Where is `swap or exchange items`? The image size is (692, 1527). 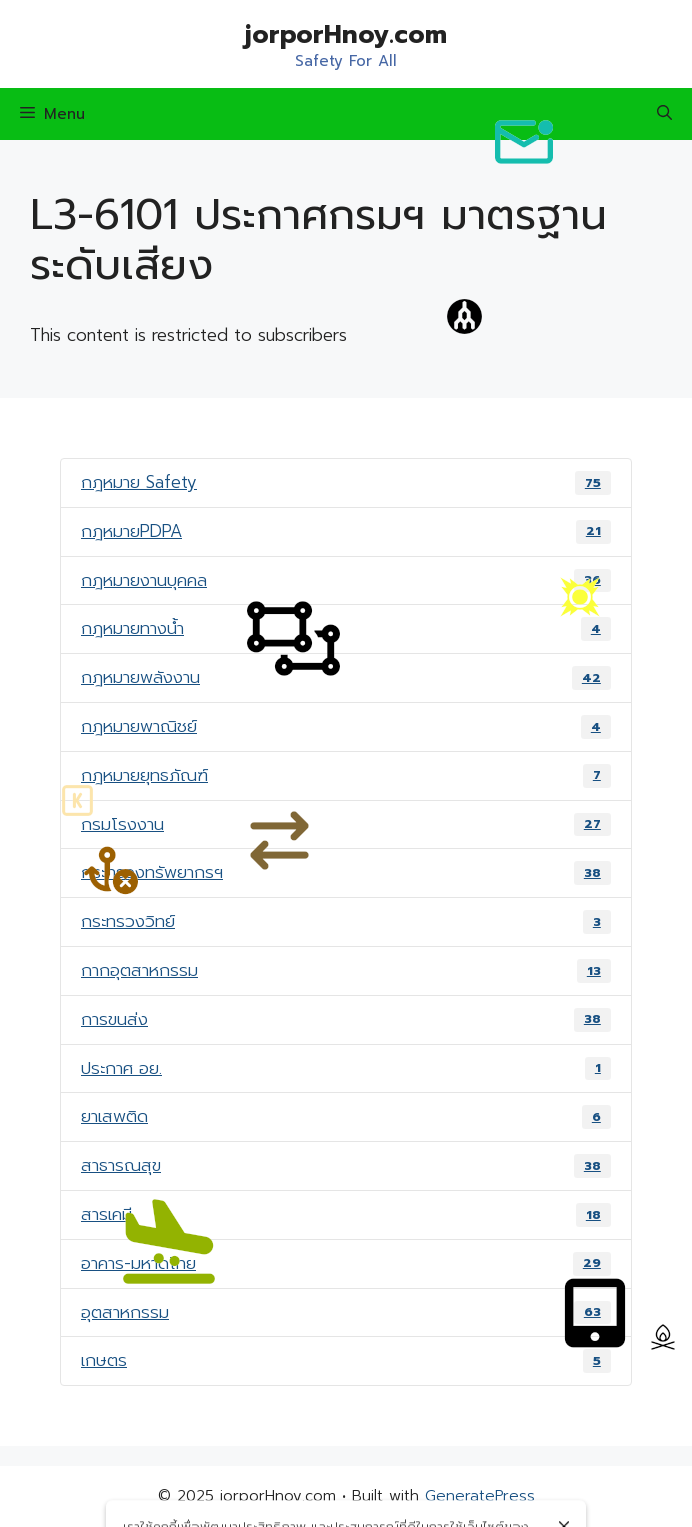
swap or exchange items is located at coordinates (279, 840).